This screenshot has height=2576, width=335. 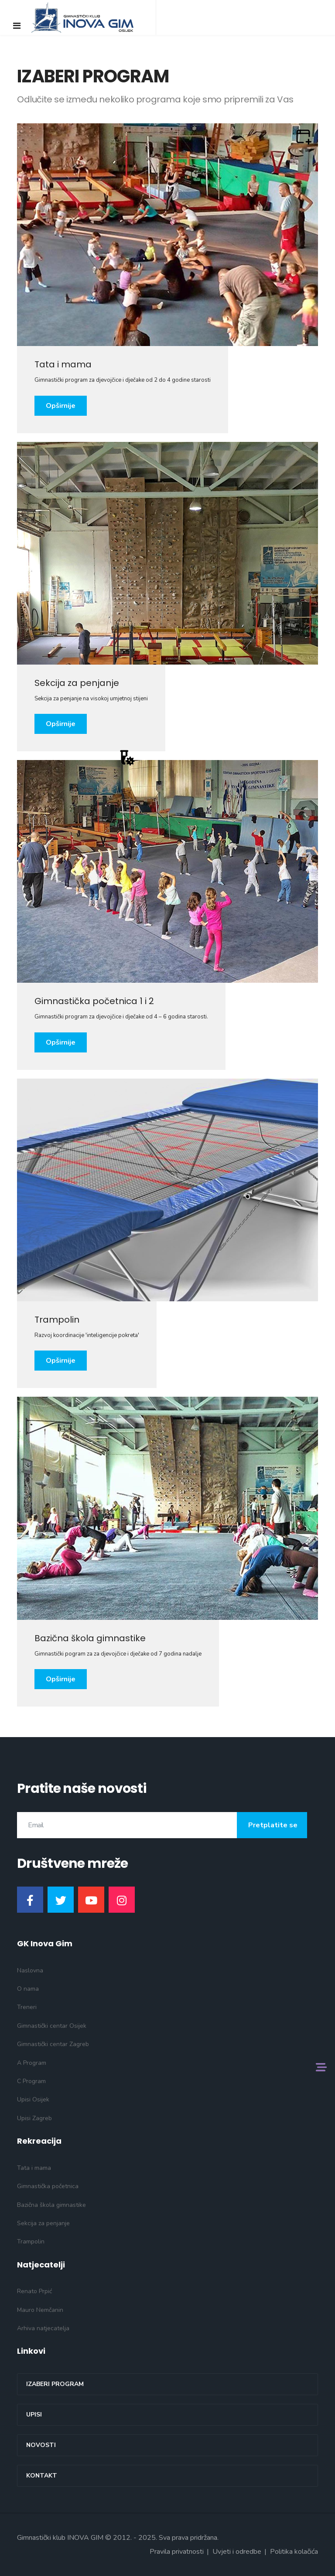 What do you see at coordinates (321, 2067) in the screenshot?
I see `access live stream or feed` at bounding box center [321, 2067].